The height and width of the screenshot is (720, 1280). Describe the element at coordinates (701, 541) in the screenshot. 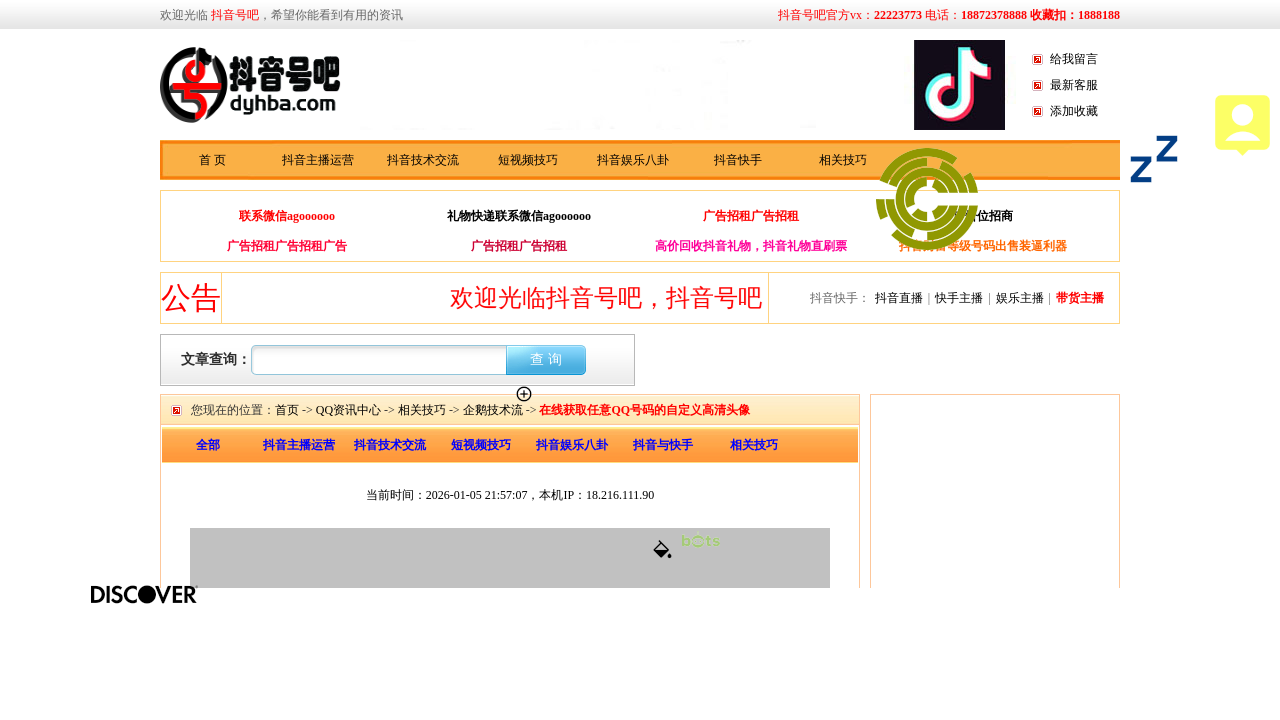

I see `bots platform logo` at that location.